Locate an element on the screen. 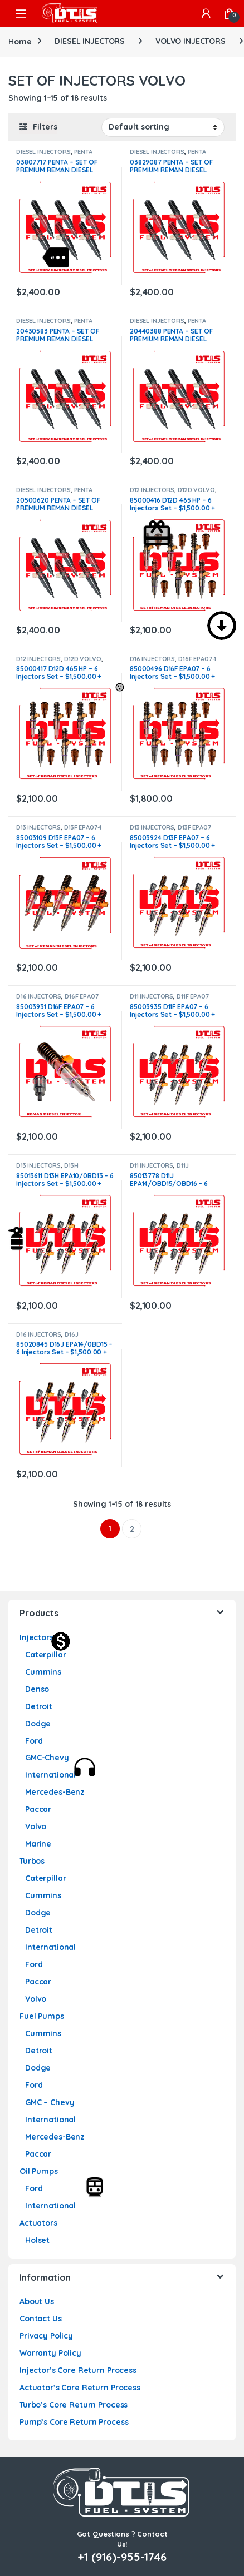  locate fire safety equipment is located at coordinates (17, 1238).